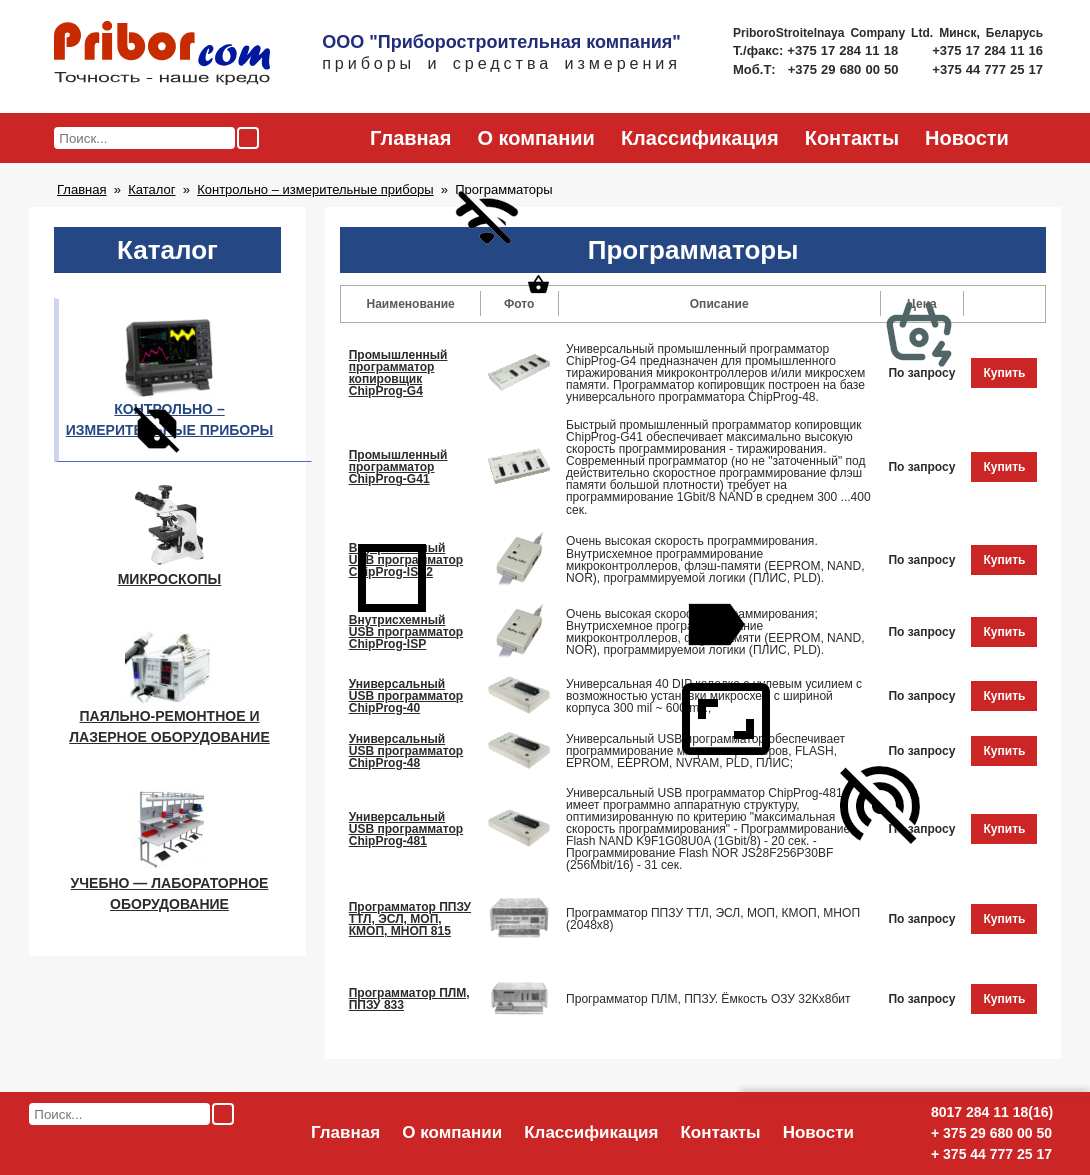  What do you see at coordinates (726, 719) in the screenshot?
I see `adjust aspect ratio settings` at bounding box center [726, 719].